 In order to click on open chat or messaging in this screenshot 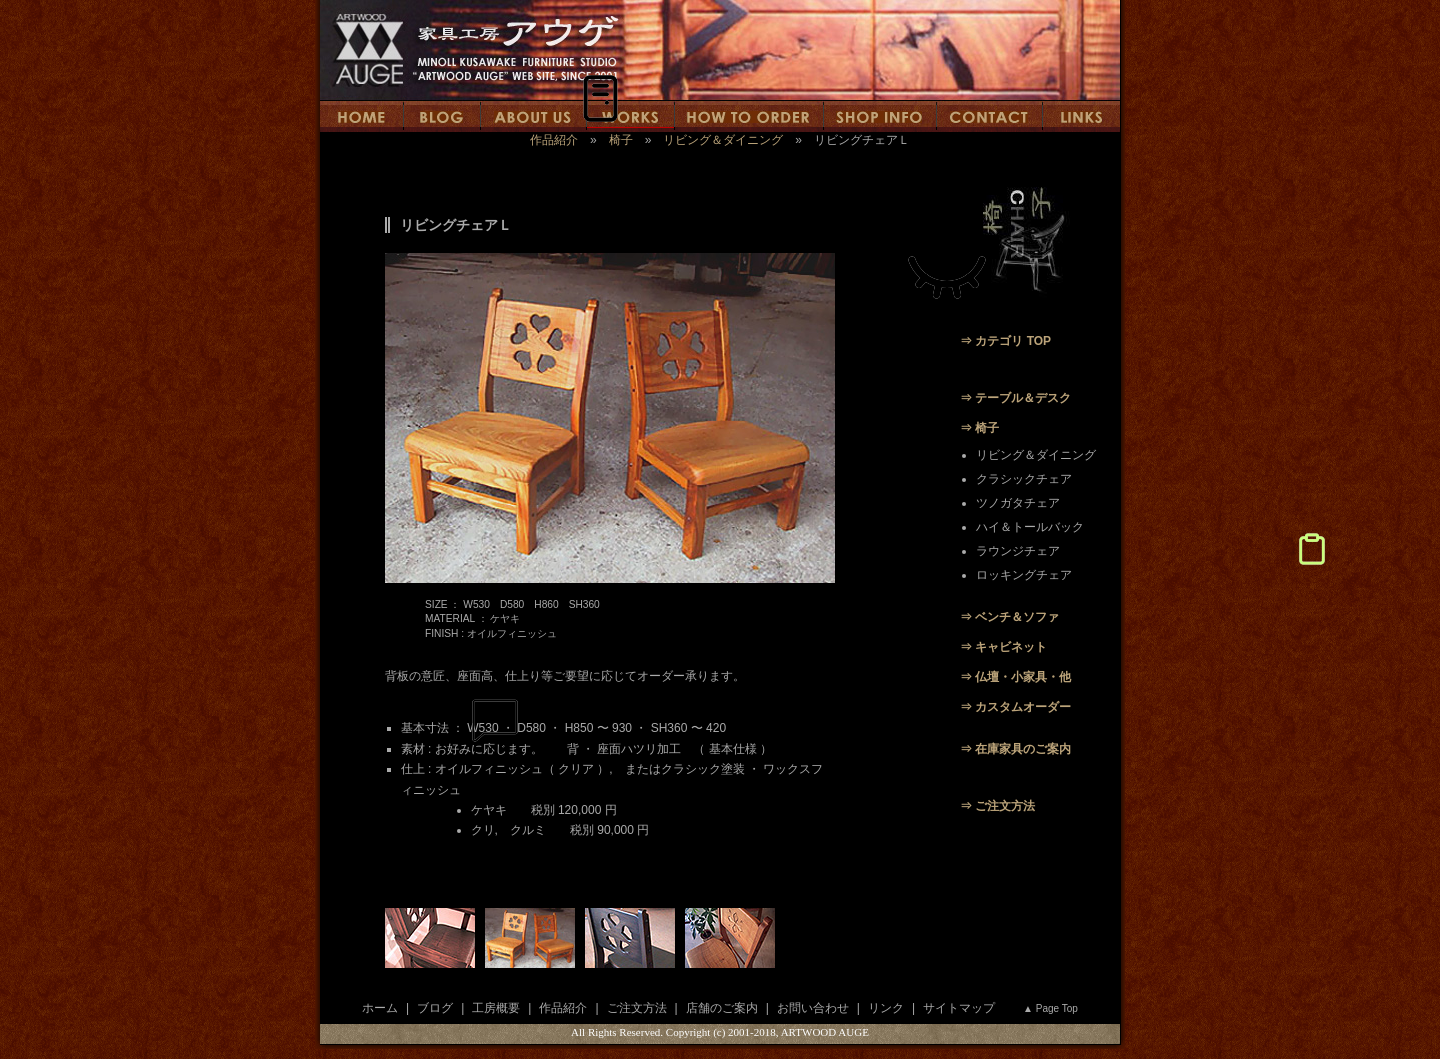, I will do `click(495, 717)`.